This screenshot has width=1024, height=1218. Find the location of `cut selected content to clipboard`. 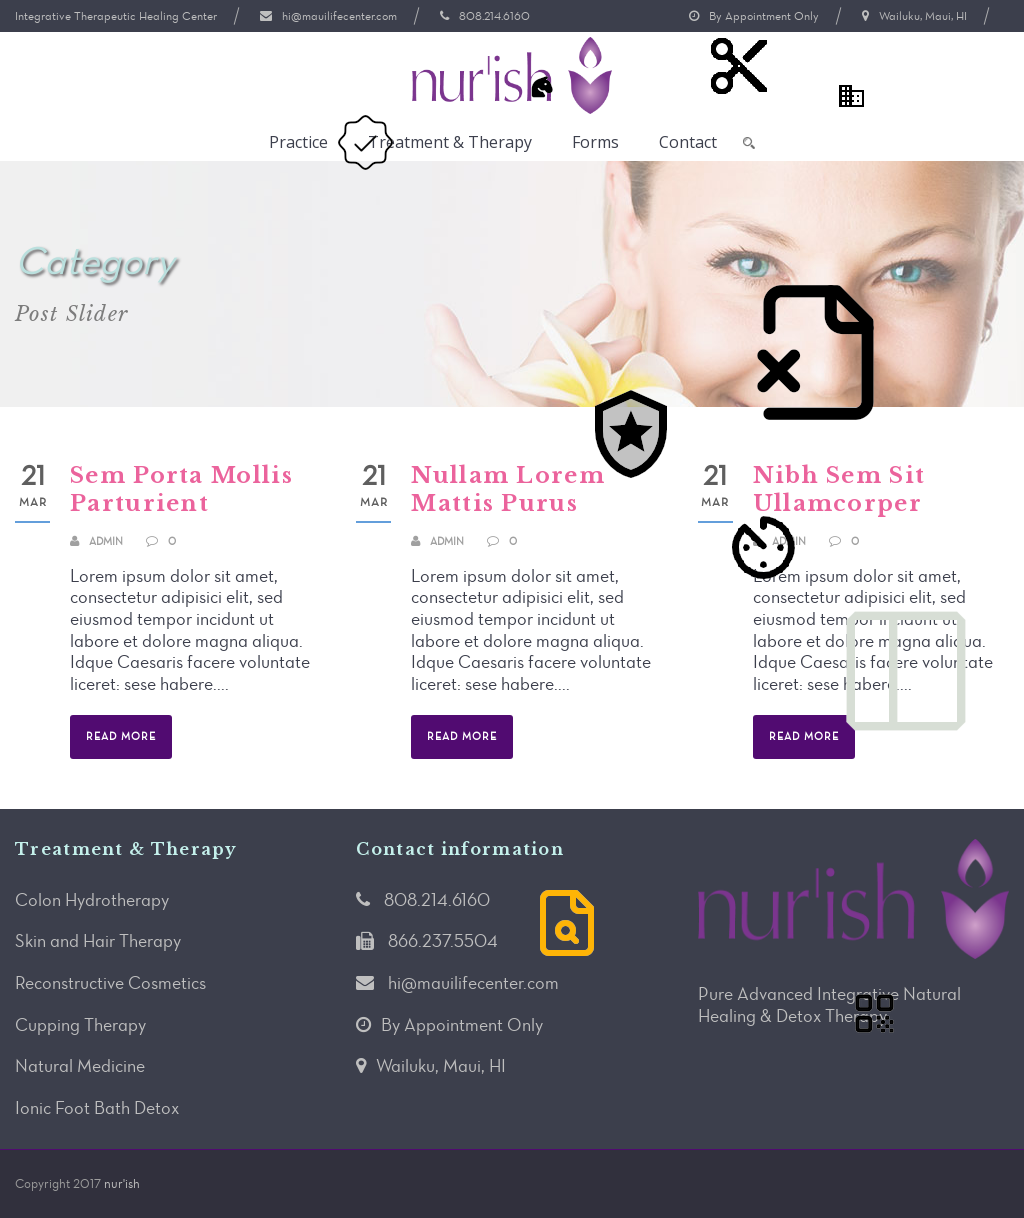

cut selected content to clipboard is located at coordinates (739, 66).